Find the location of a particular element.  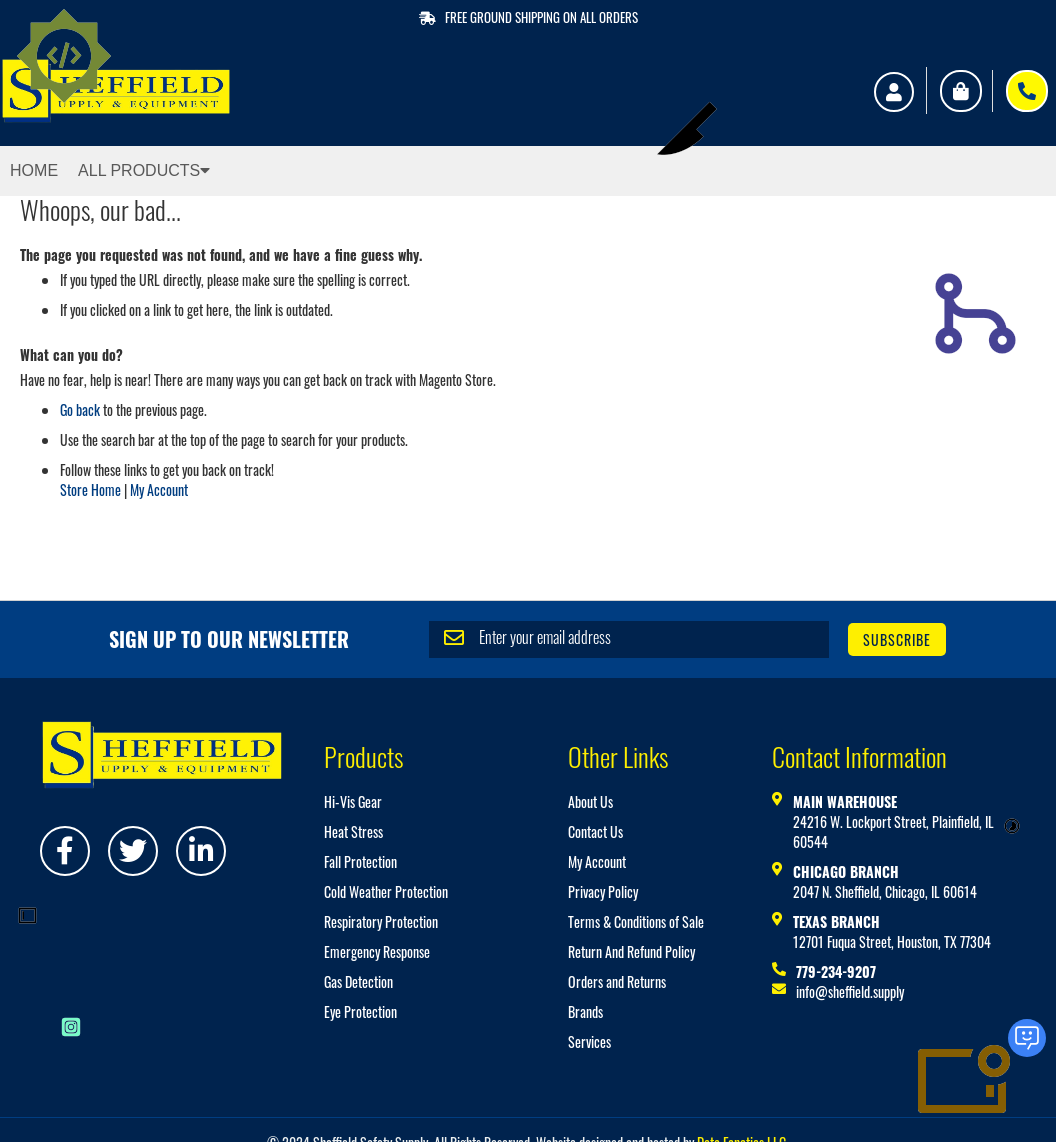

slice or cut selected object is located at coordinates (690, 128).